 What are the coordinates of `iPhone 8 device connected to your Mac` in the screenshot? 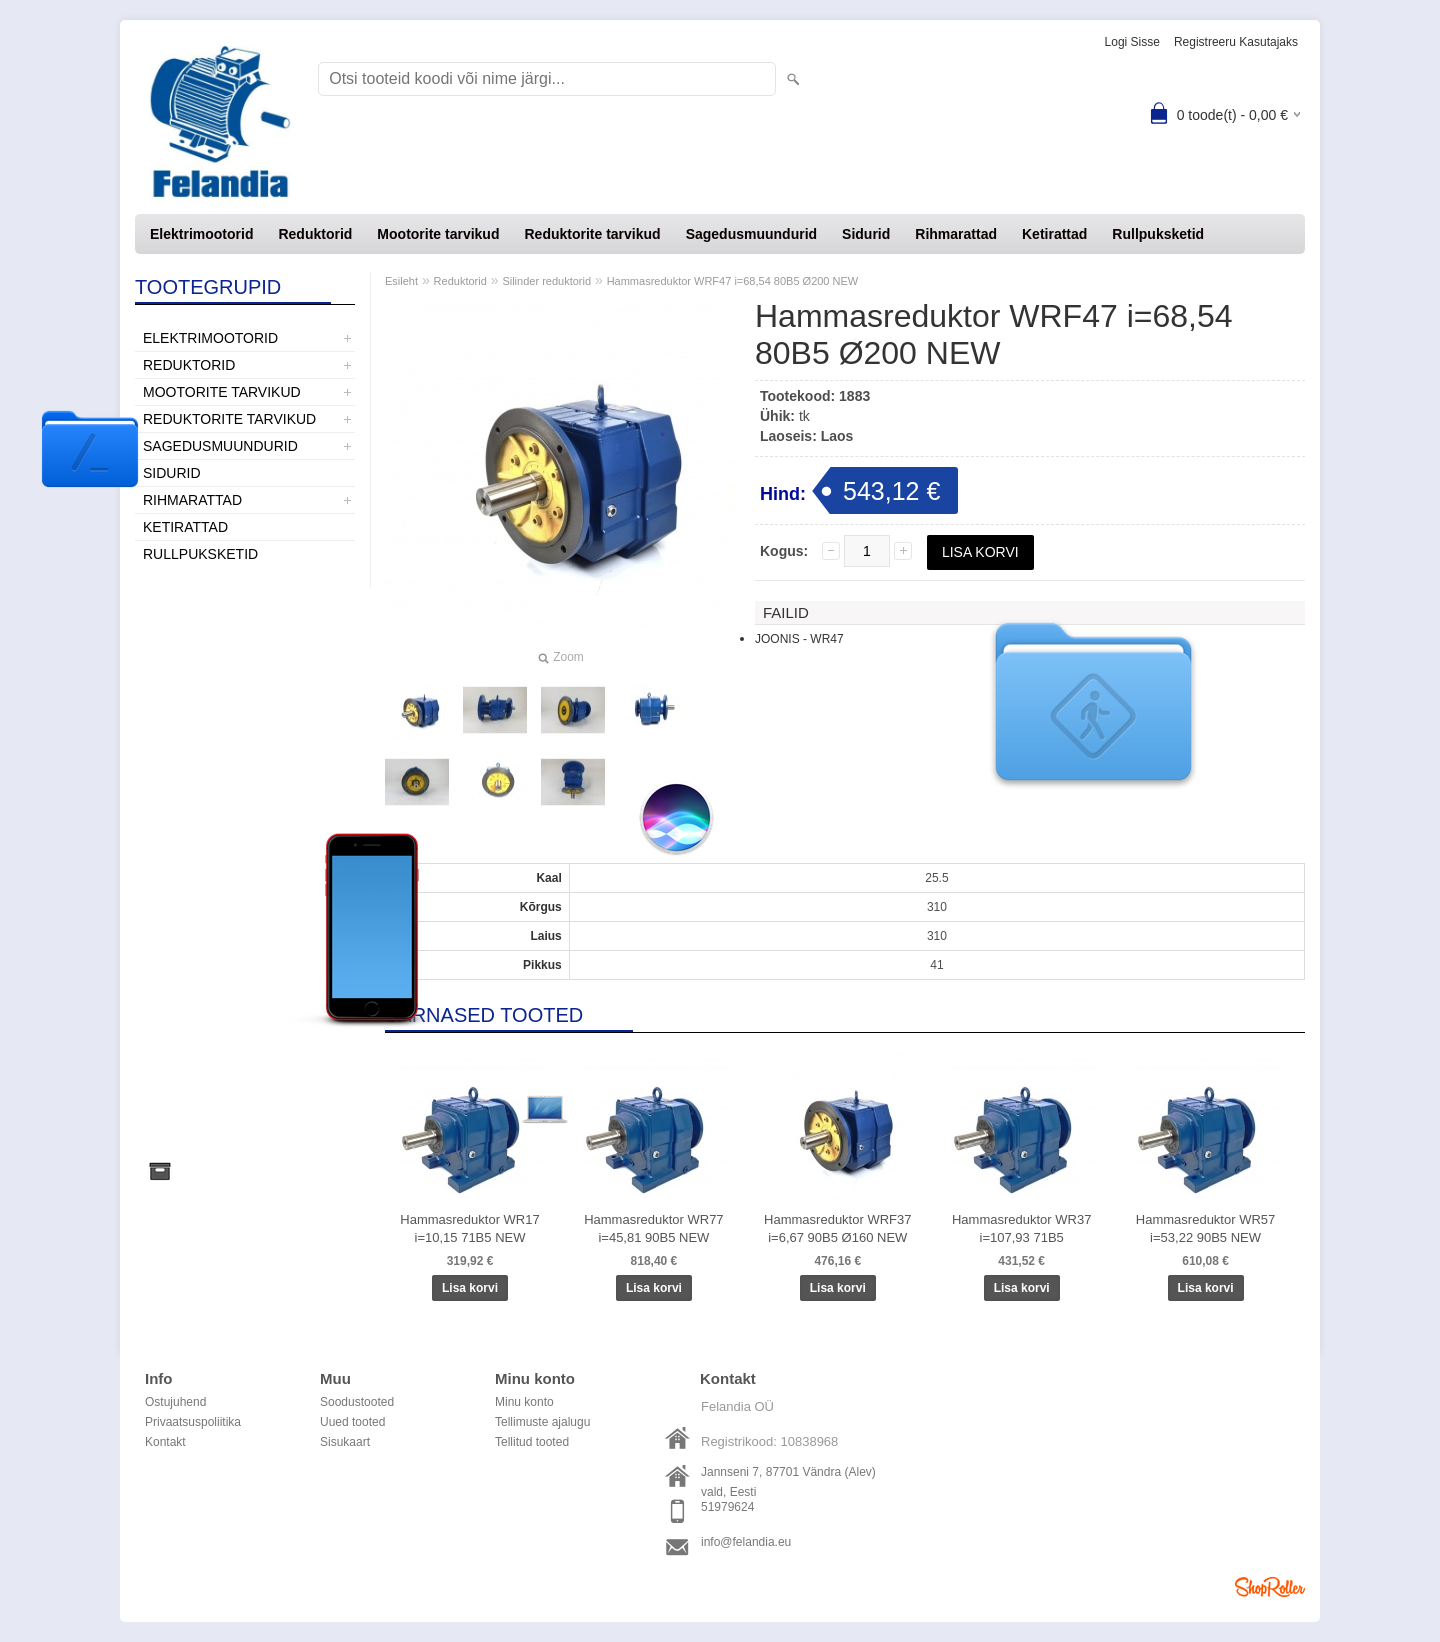 It's located at (372, 930).